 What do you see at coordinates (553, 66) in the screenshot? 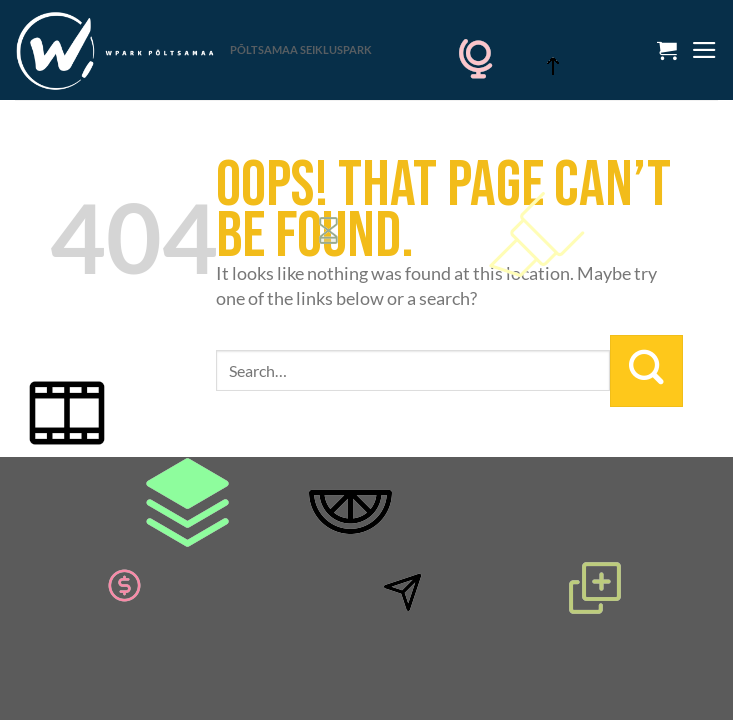
I see `indicates north direction on a map or compass` at bounding box center [553, 66].